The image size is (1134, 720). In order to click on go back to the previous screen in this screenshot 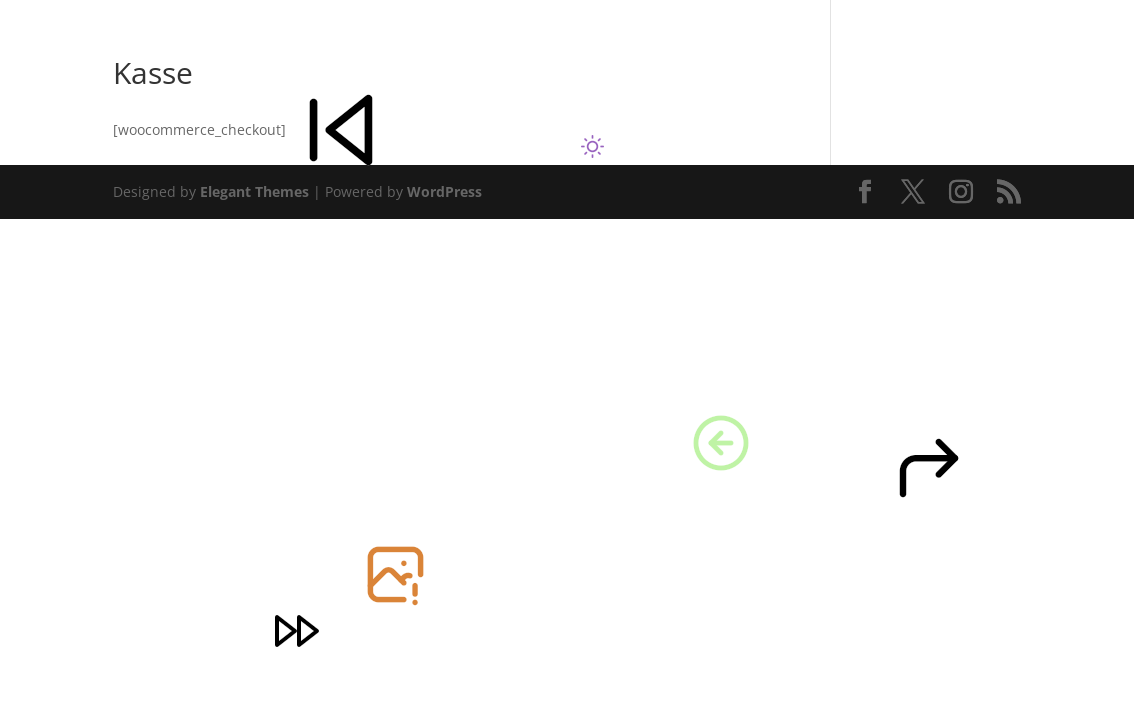, I will do `click(721, 443)`.